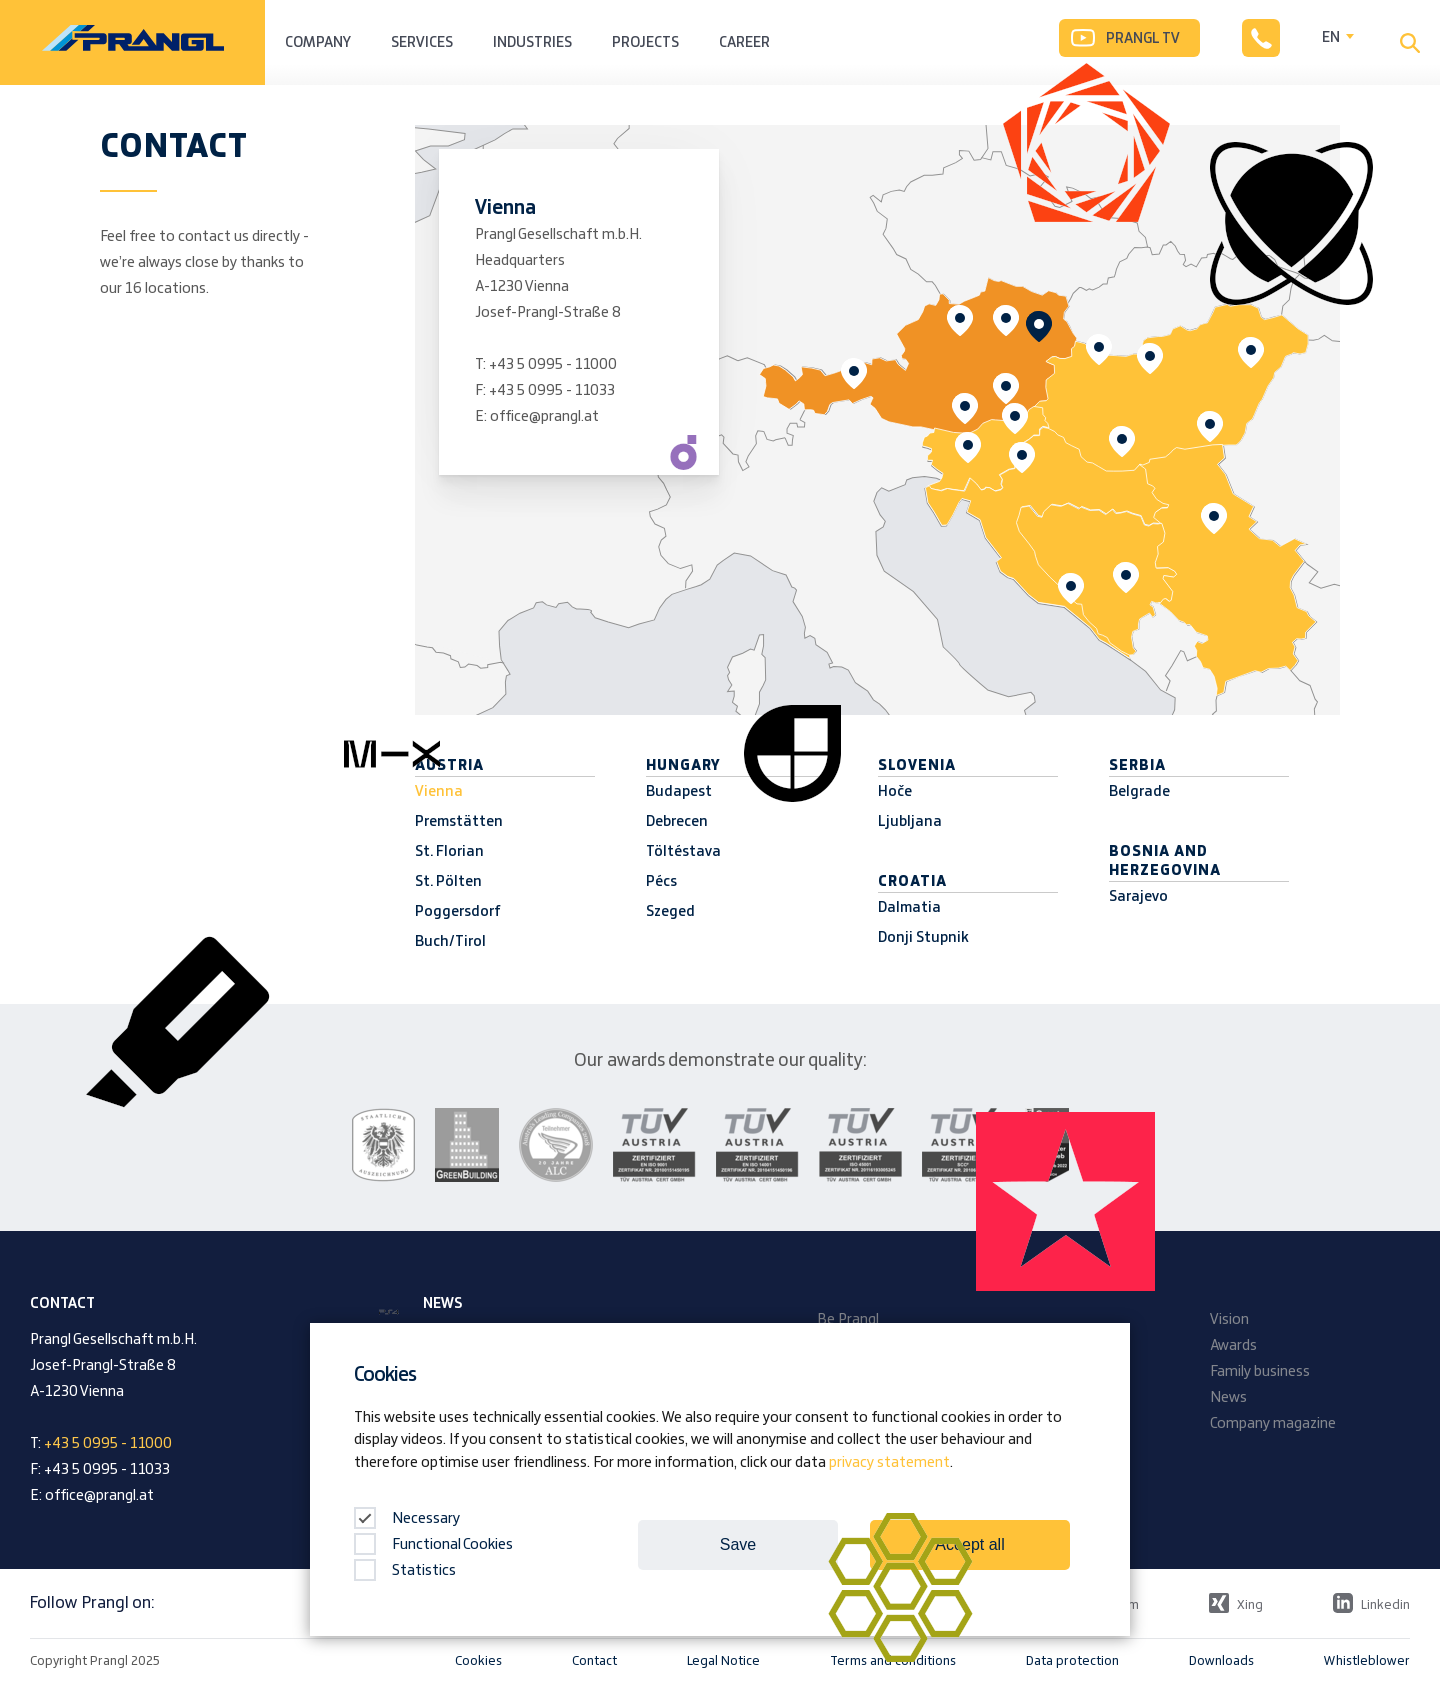 The width and height of the screenshot is (1440, 1684). I want to click on jamstack platform or framework branding, so click(792, 753).